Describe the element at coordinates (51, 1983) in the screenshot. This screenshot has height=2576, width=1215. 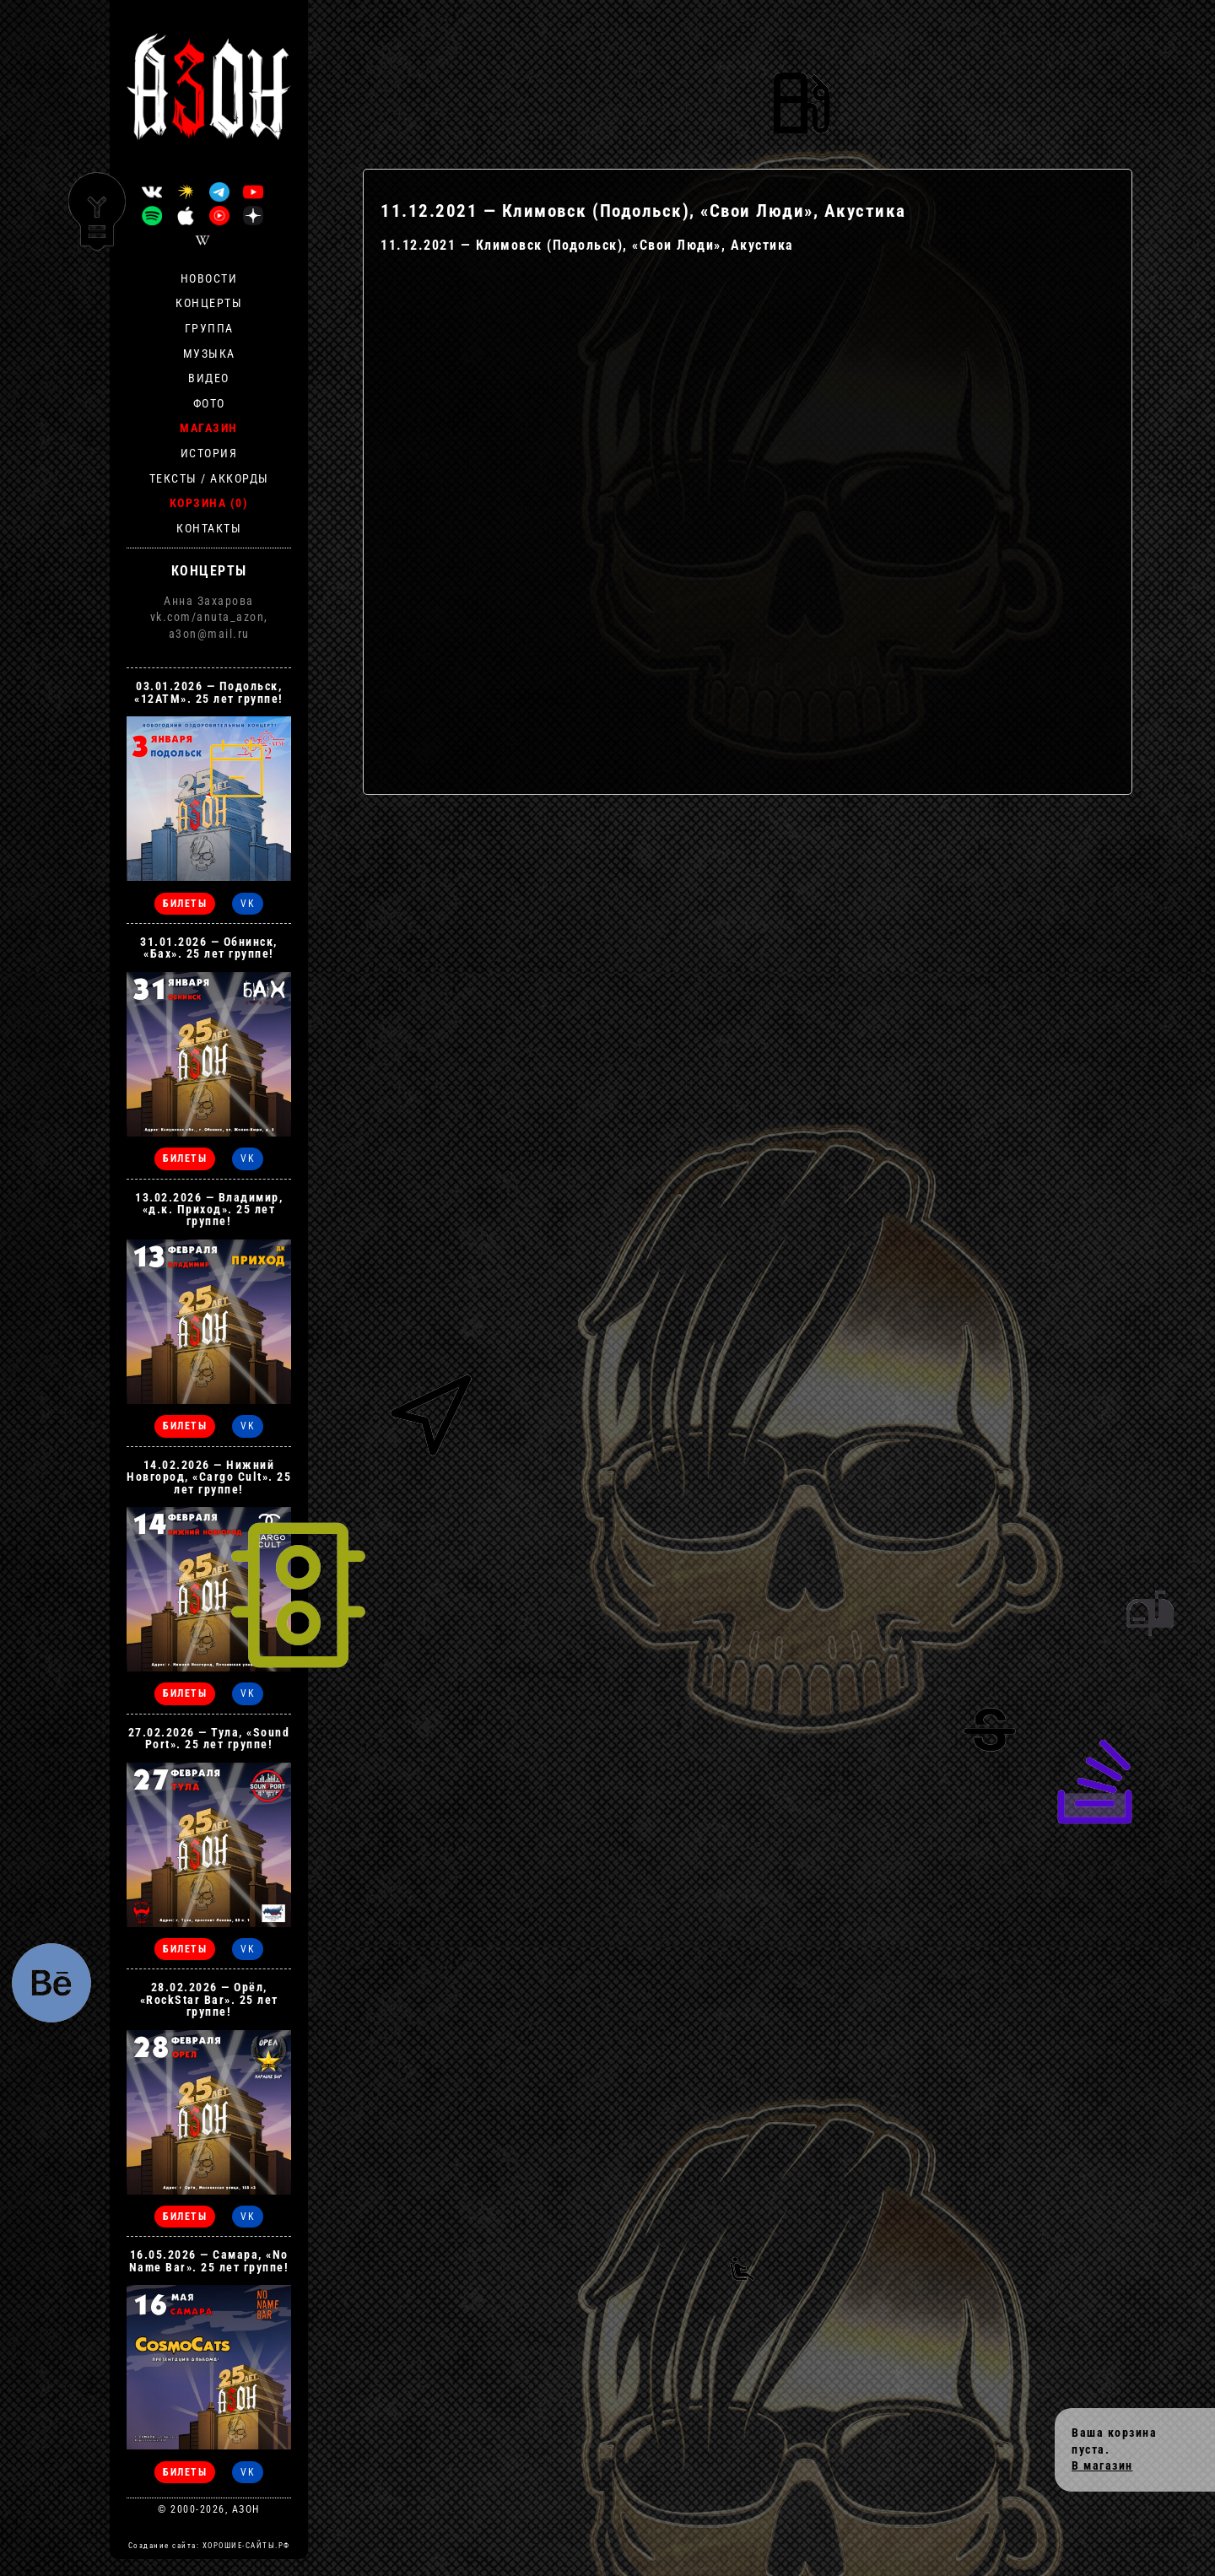
I see `view Behance portfolio` at that location.